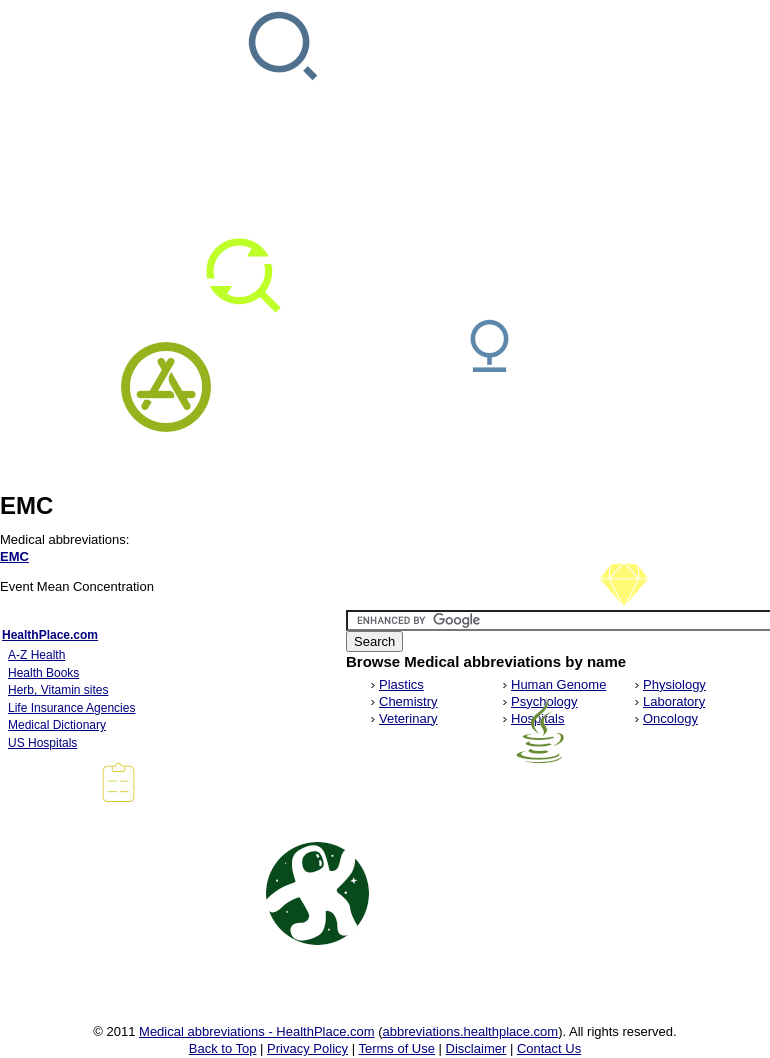 The width and height of the screenshot is (770, 1058). What do you see at coordinates (243, 275) in the screenshot?
I see `find and replace text in a document` at bounding box center [243, 275].